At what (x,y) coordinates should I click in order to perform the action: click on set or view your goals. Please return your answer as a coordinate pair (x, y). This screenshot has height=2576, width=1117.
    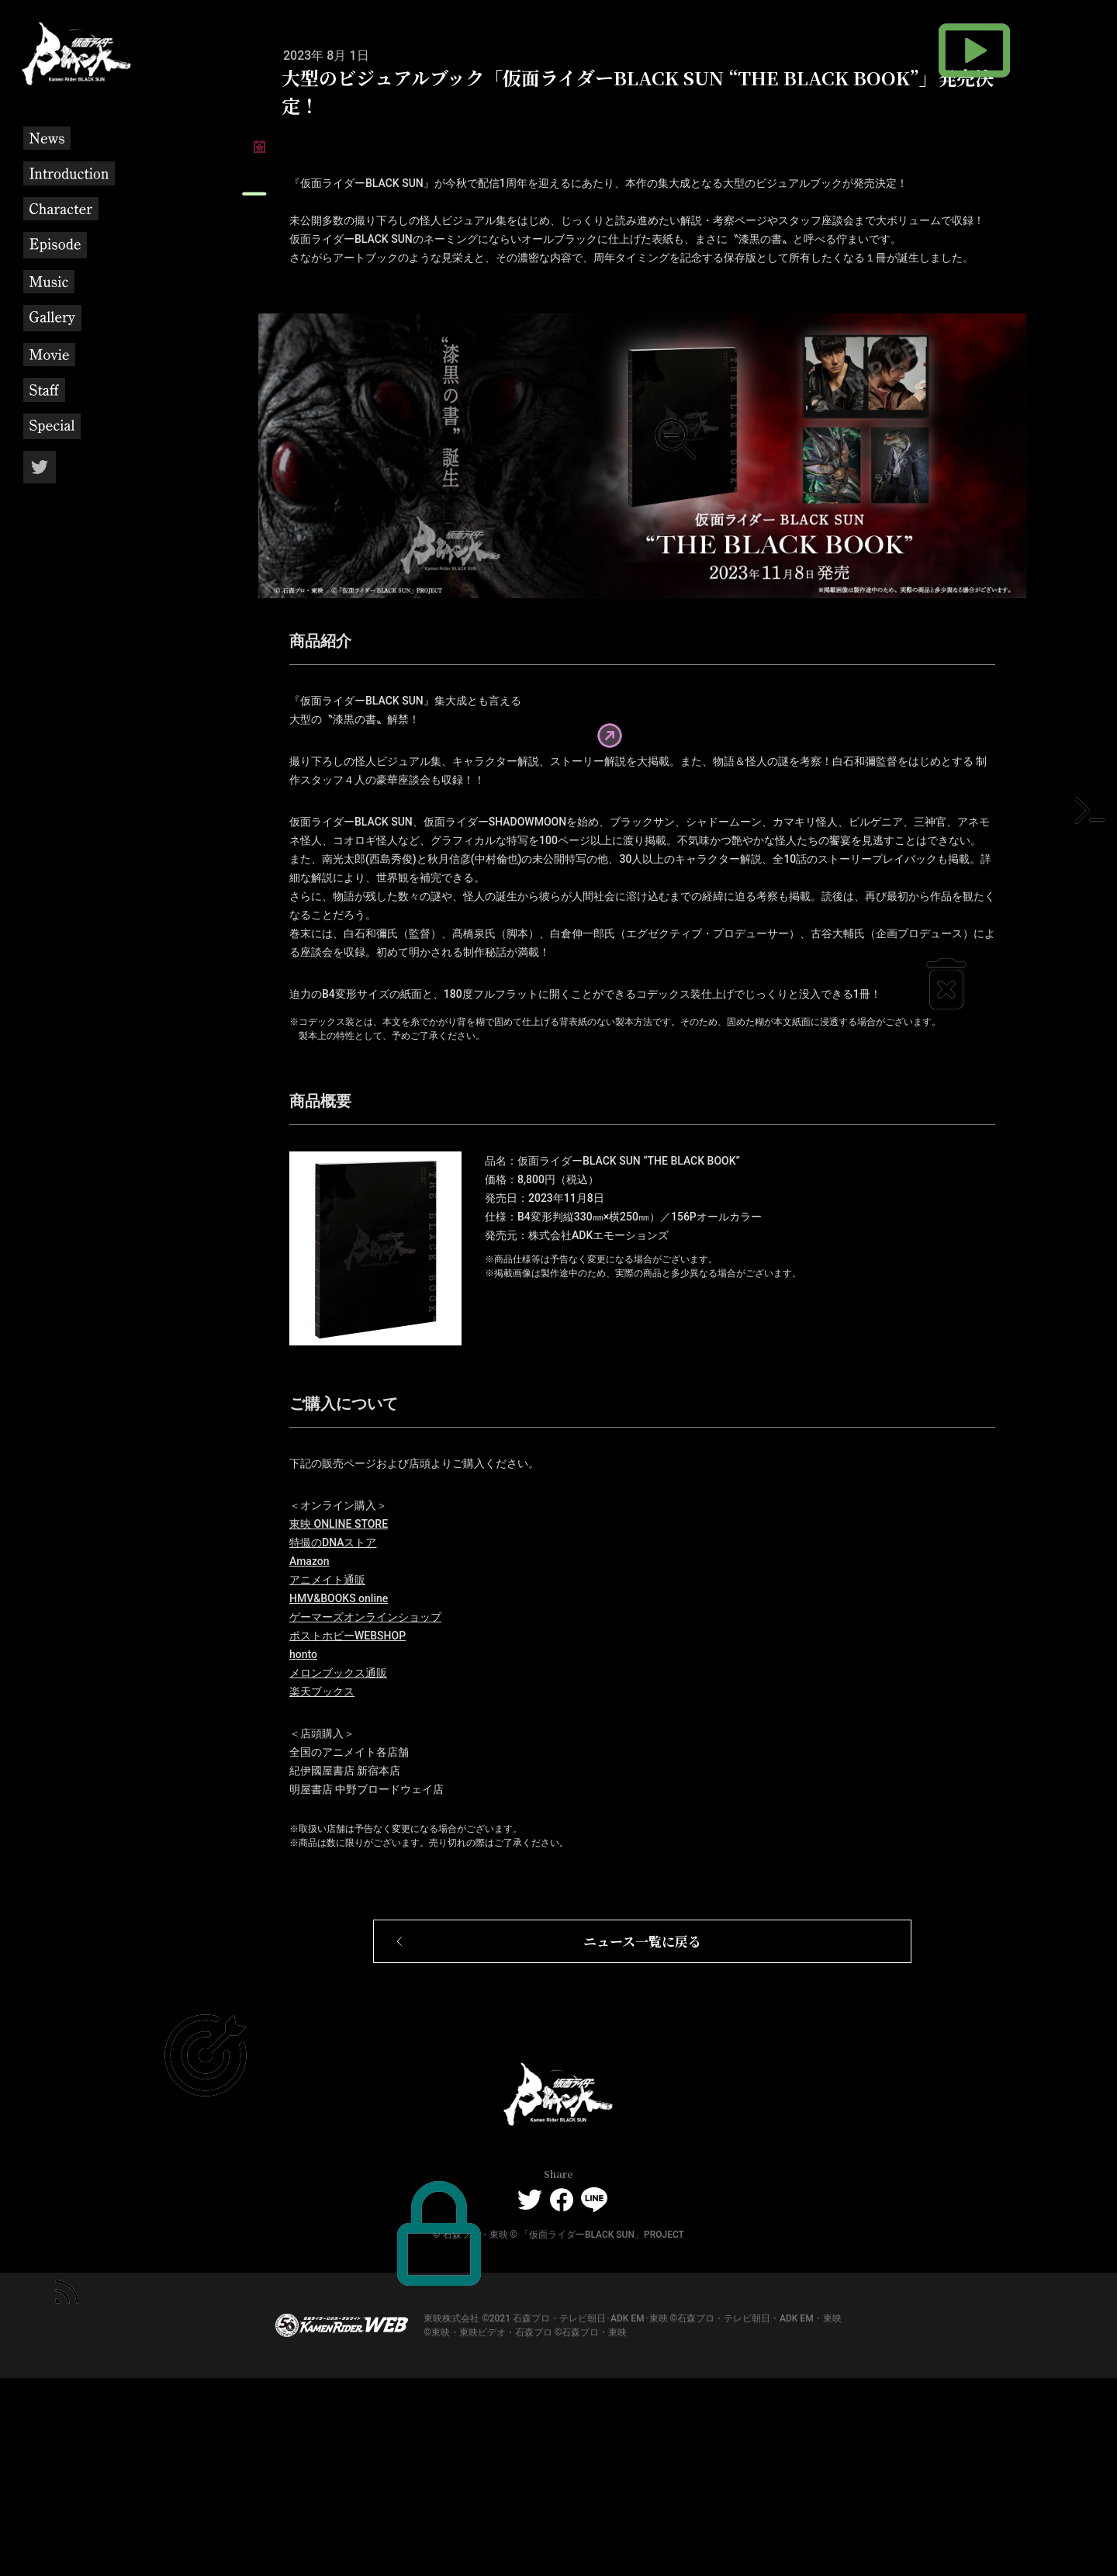
    Looking at the image, I should click on (206, 2055).